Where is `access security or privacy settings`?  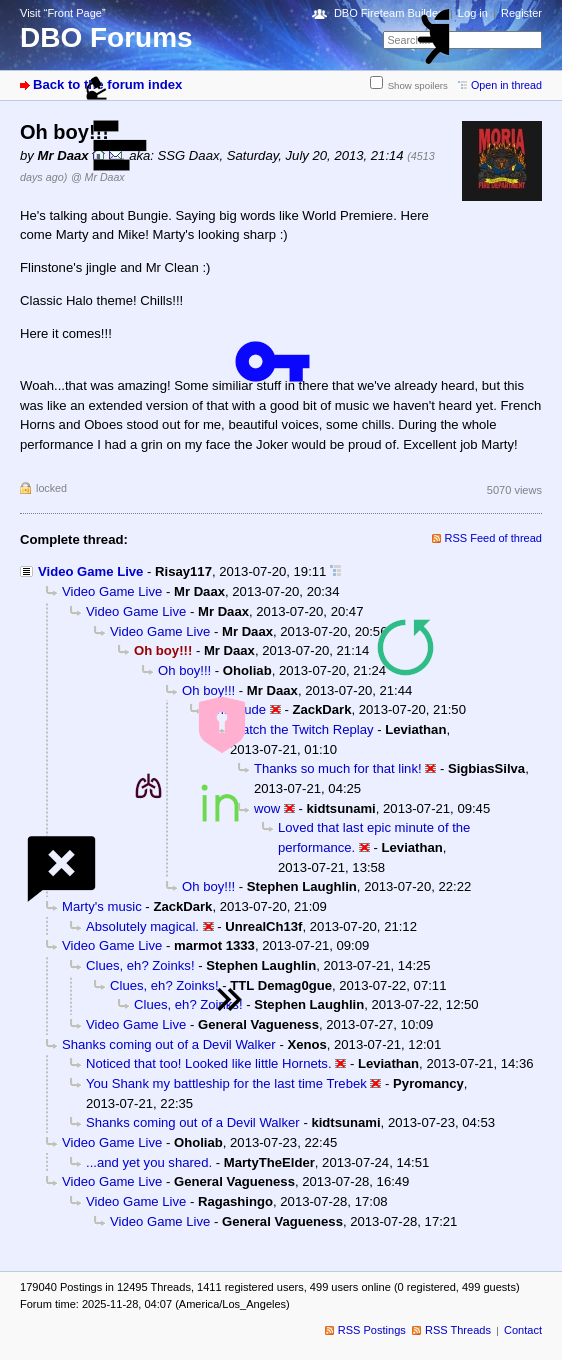 access security or privacy settings is located at coordinates (222, 725).